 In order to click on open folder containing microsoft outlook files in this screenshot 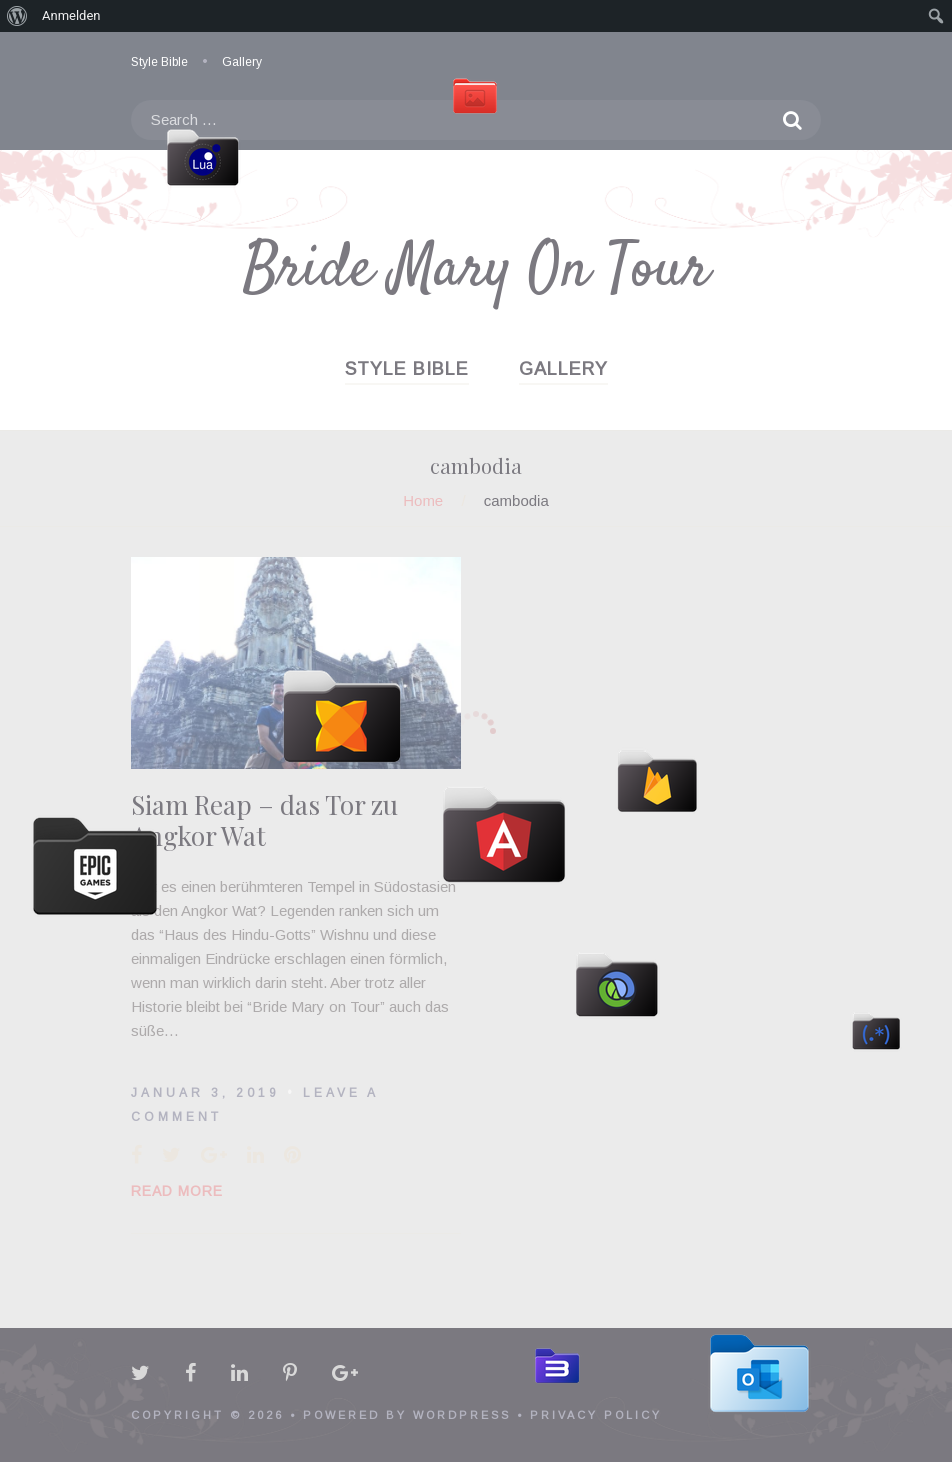, I will do `click(759, 1376)`.